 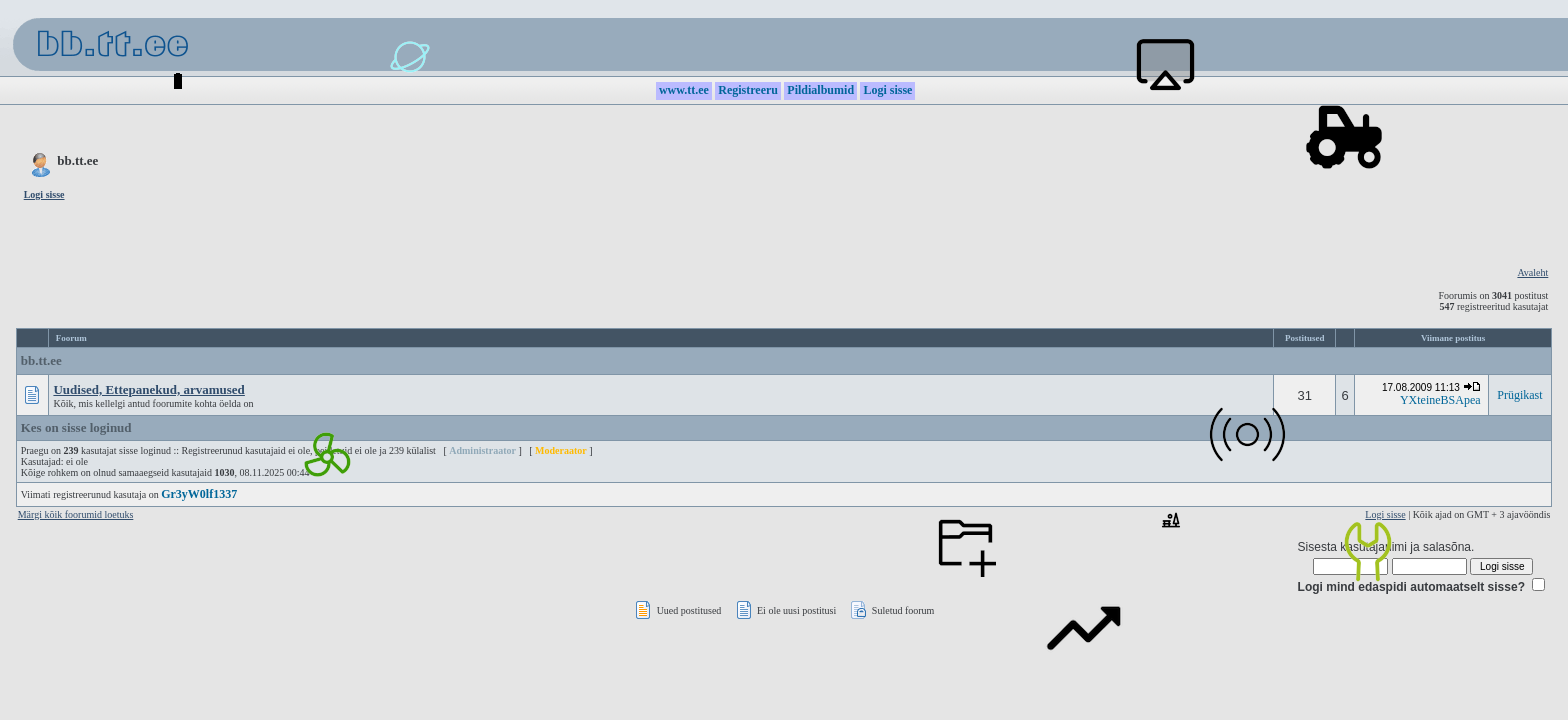 I want to click on explore global or worldwide content, so click(x=410, y=57).